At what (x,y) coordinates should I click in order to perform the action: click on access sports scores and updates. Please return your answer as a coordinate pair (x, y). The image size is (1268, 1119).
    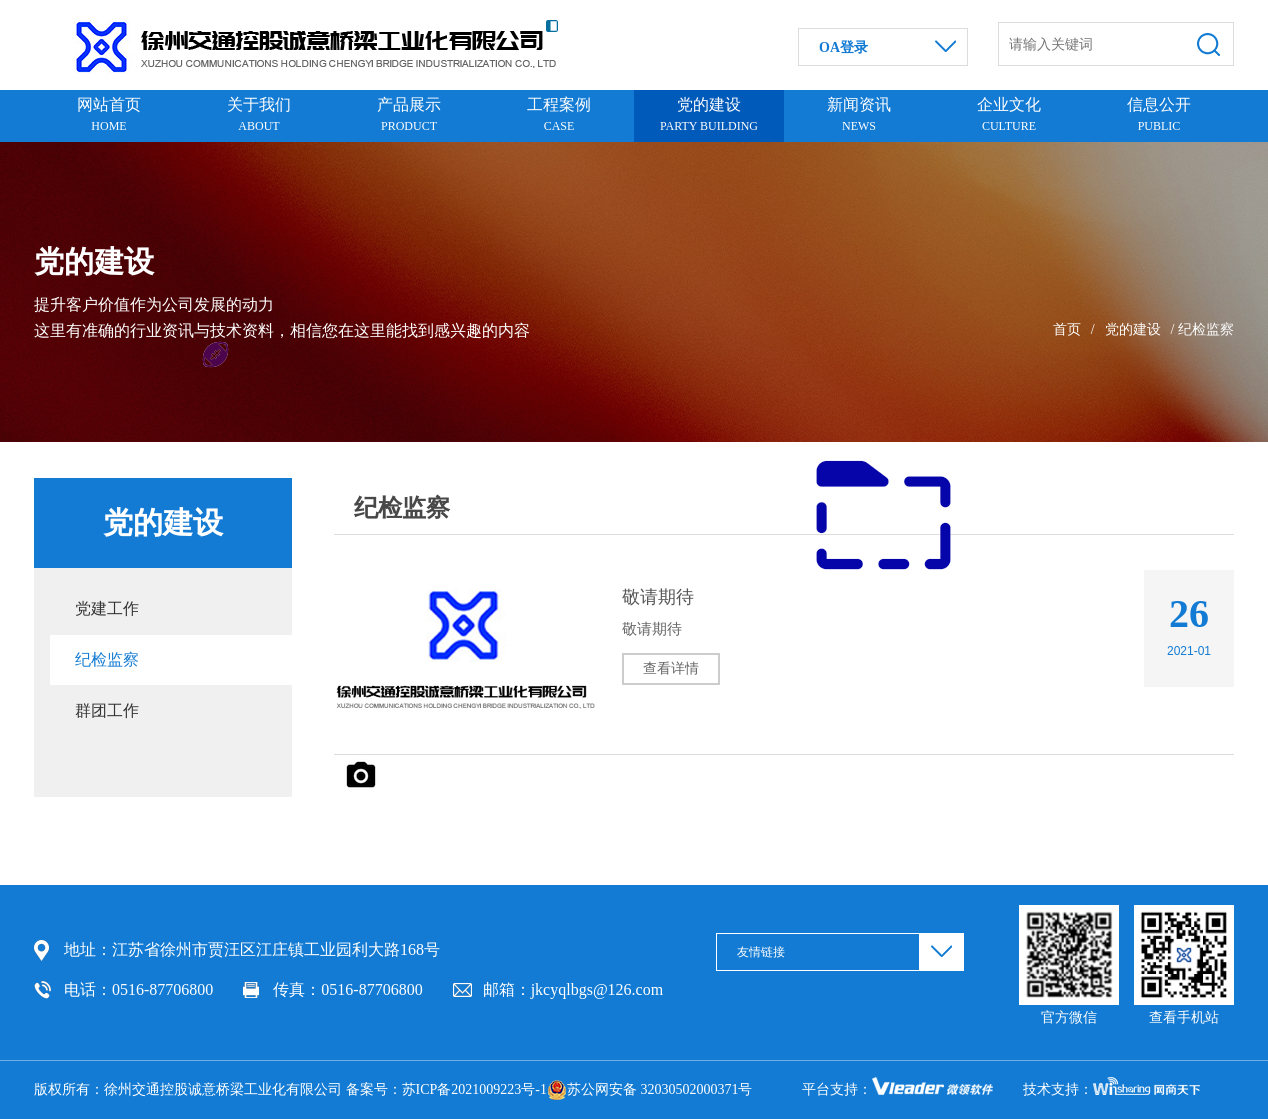
    Looking at the image, I should click on (215, 354).